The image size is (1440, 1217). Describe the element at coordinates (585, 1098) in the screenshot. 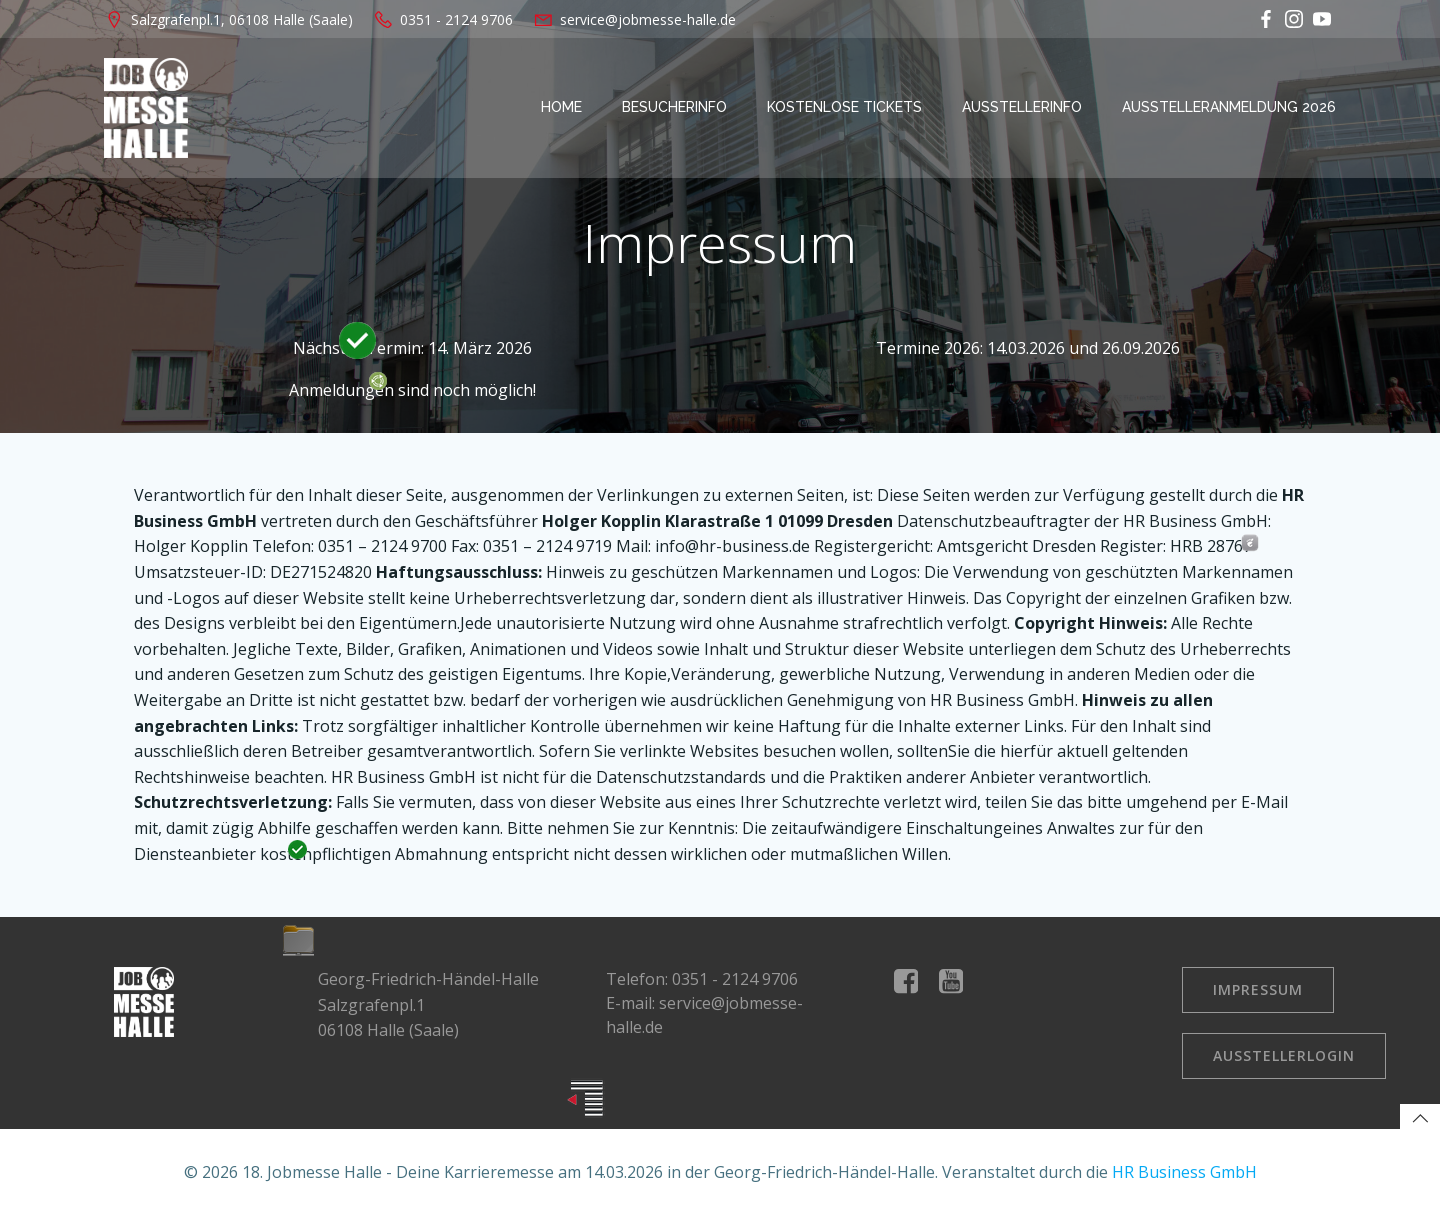

I see `decrease text indentation` at that location.